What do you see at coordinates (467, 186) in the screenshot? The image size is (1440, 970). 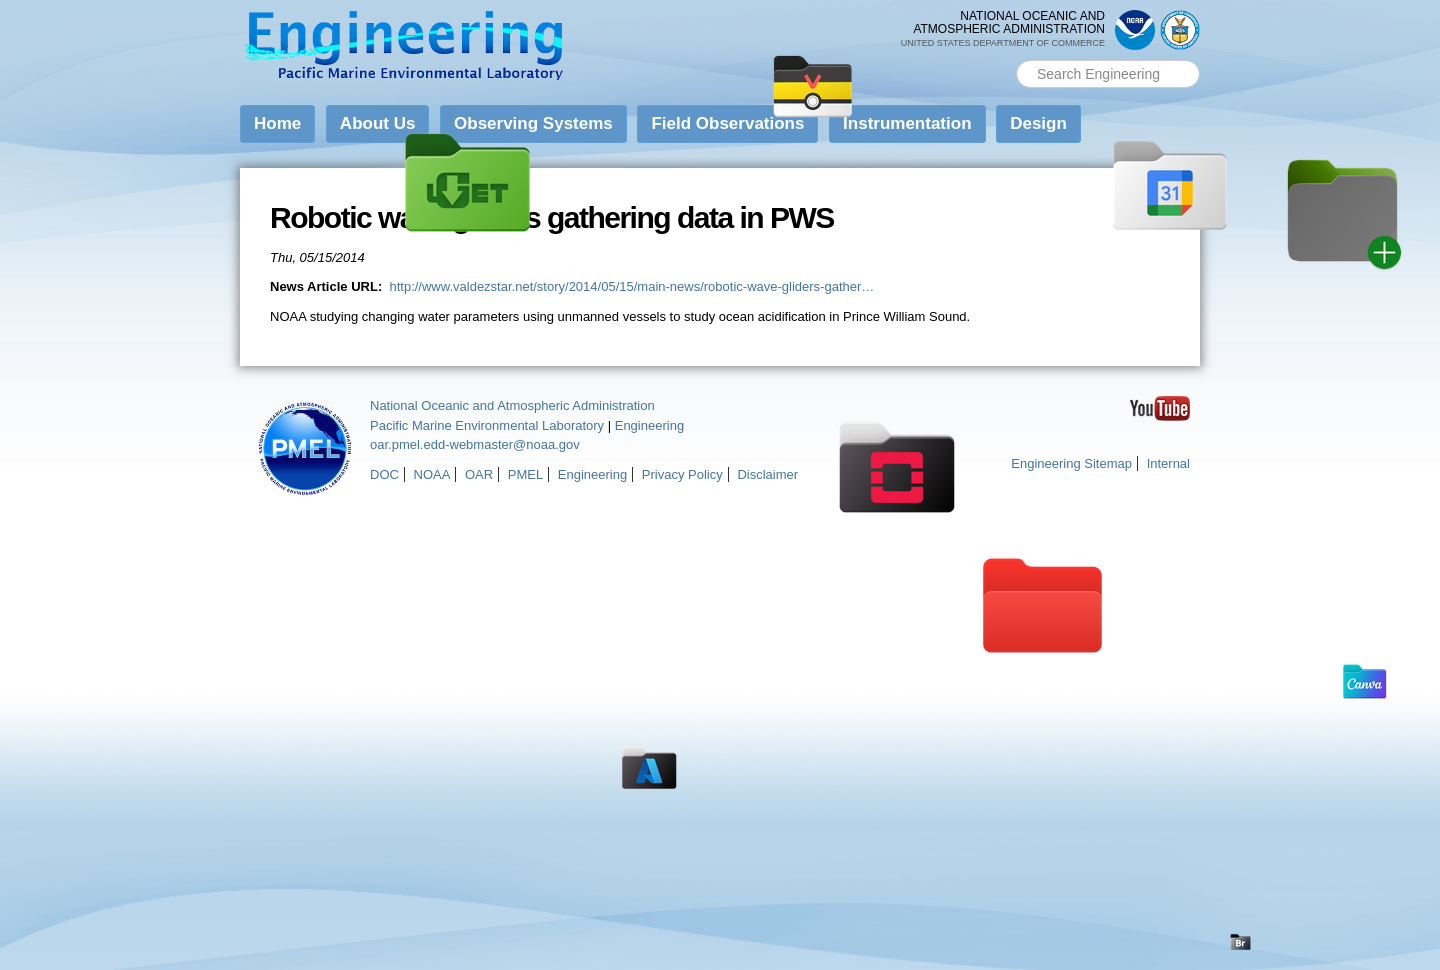 I see `open uGet download manager folder` at bounding box center [467, 186].